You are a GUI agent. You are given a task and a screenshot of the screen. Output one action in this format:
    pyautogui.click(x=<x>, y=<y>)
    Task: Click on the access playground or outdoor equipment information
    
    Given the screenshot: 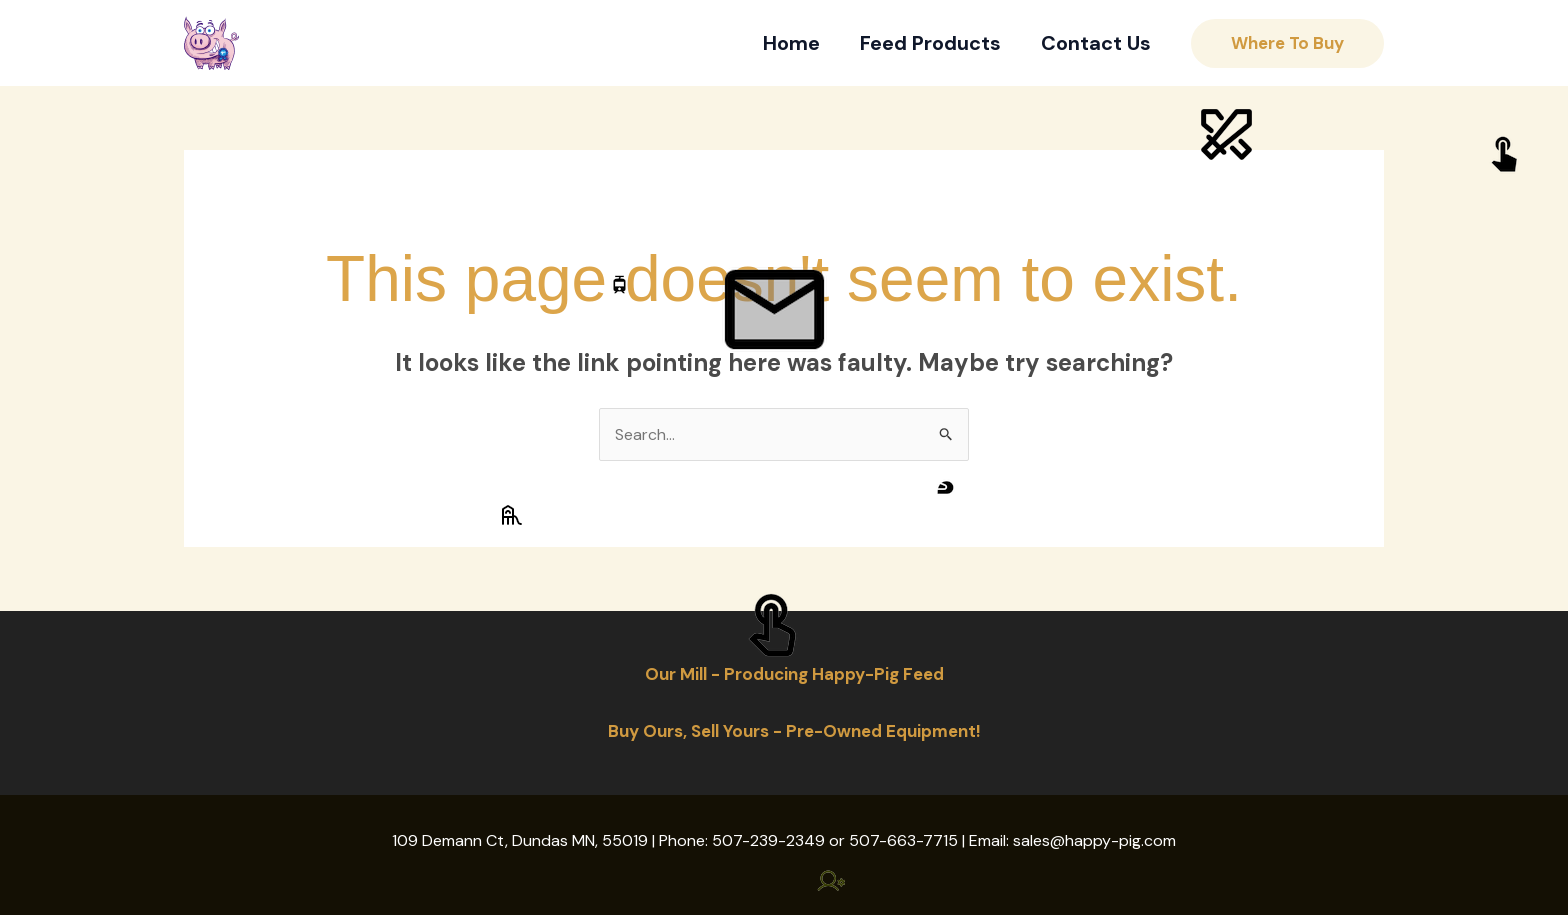 What is the action you would take?
    pyautogui.click(x=512, y=515)
    